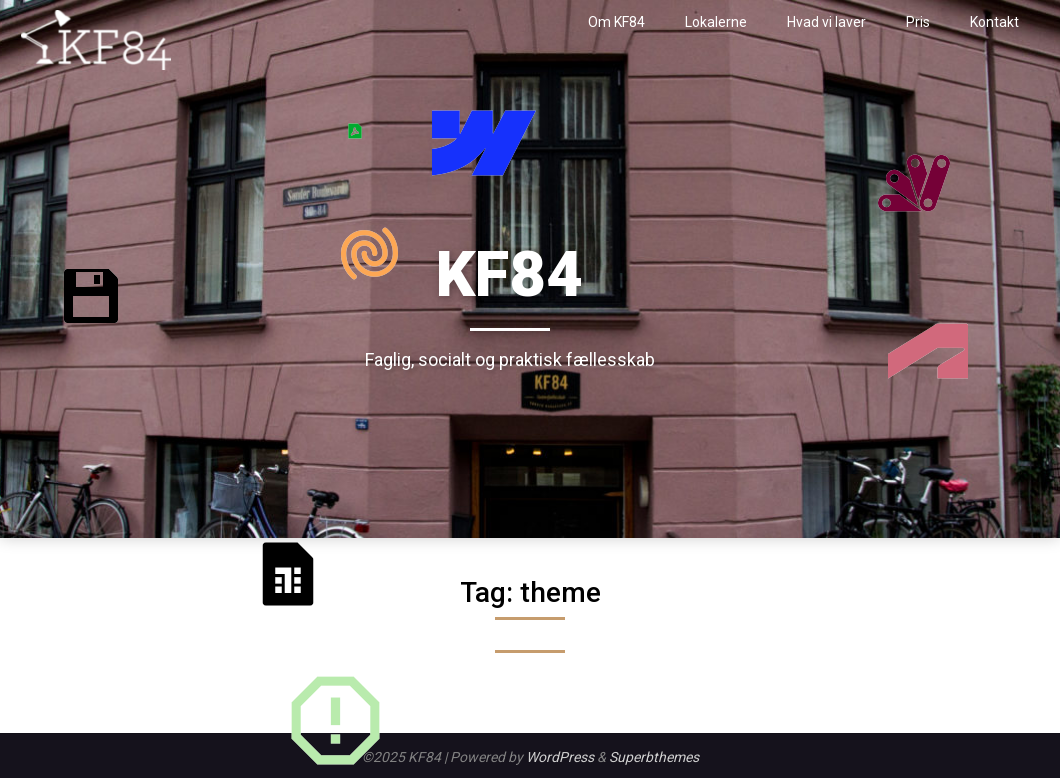  I want to click on manage sim card settings, so click(288, 574).